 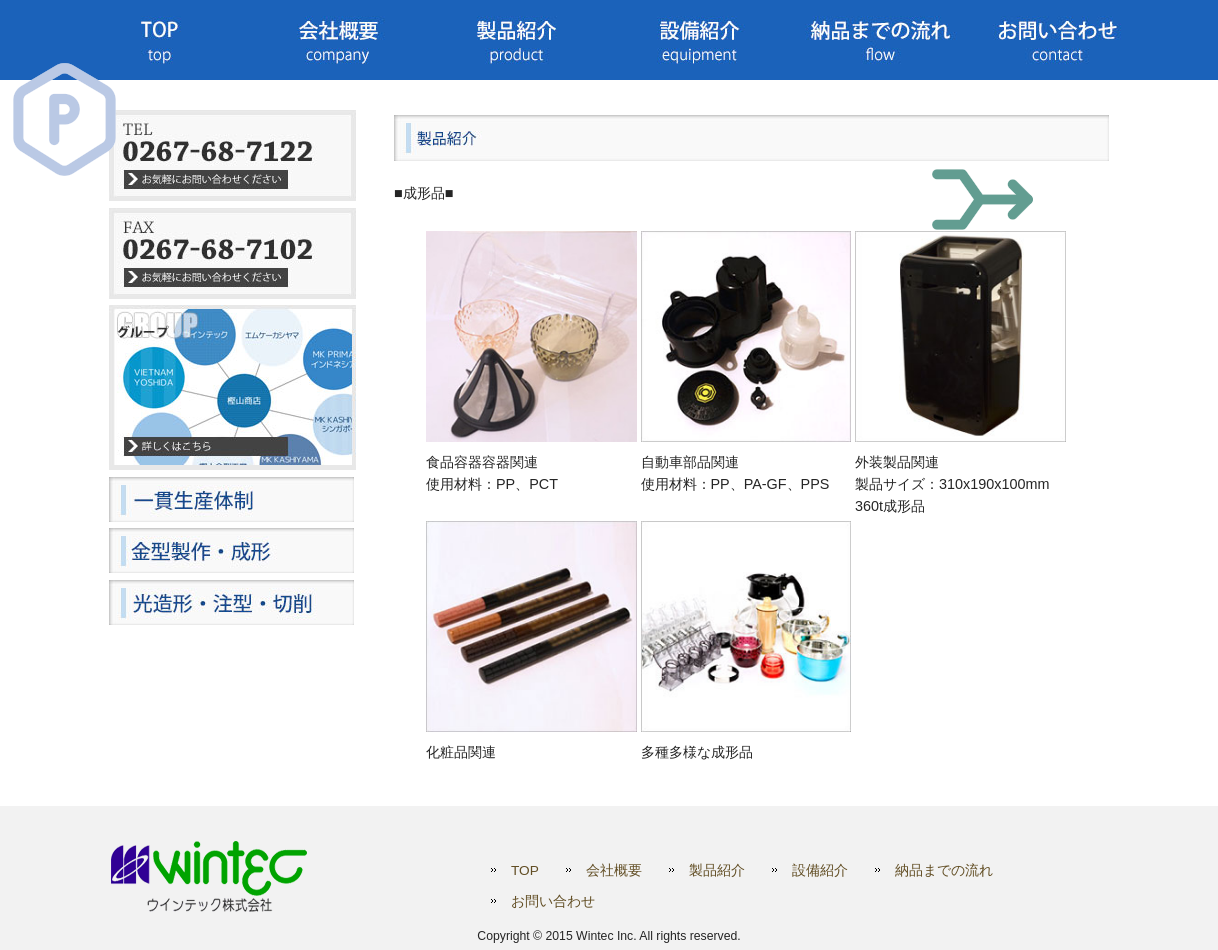 I want to click on indicates parking available or parking location, so click(x=64, y=119).